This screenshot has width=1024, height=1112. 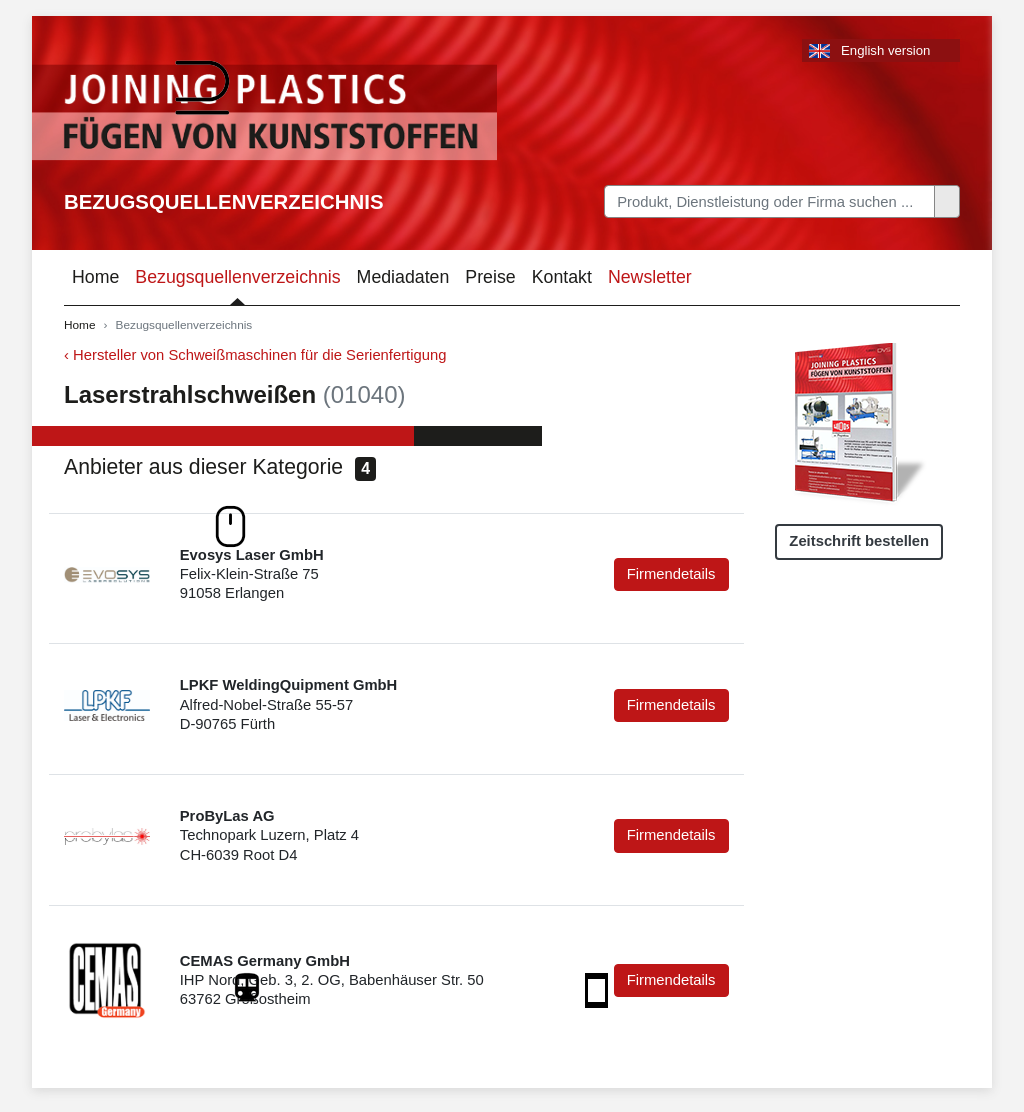 What do you see at coordinates (596, 990) in the screenshot?
I see `set this device as primary phone` at bounding box center [596, 990].